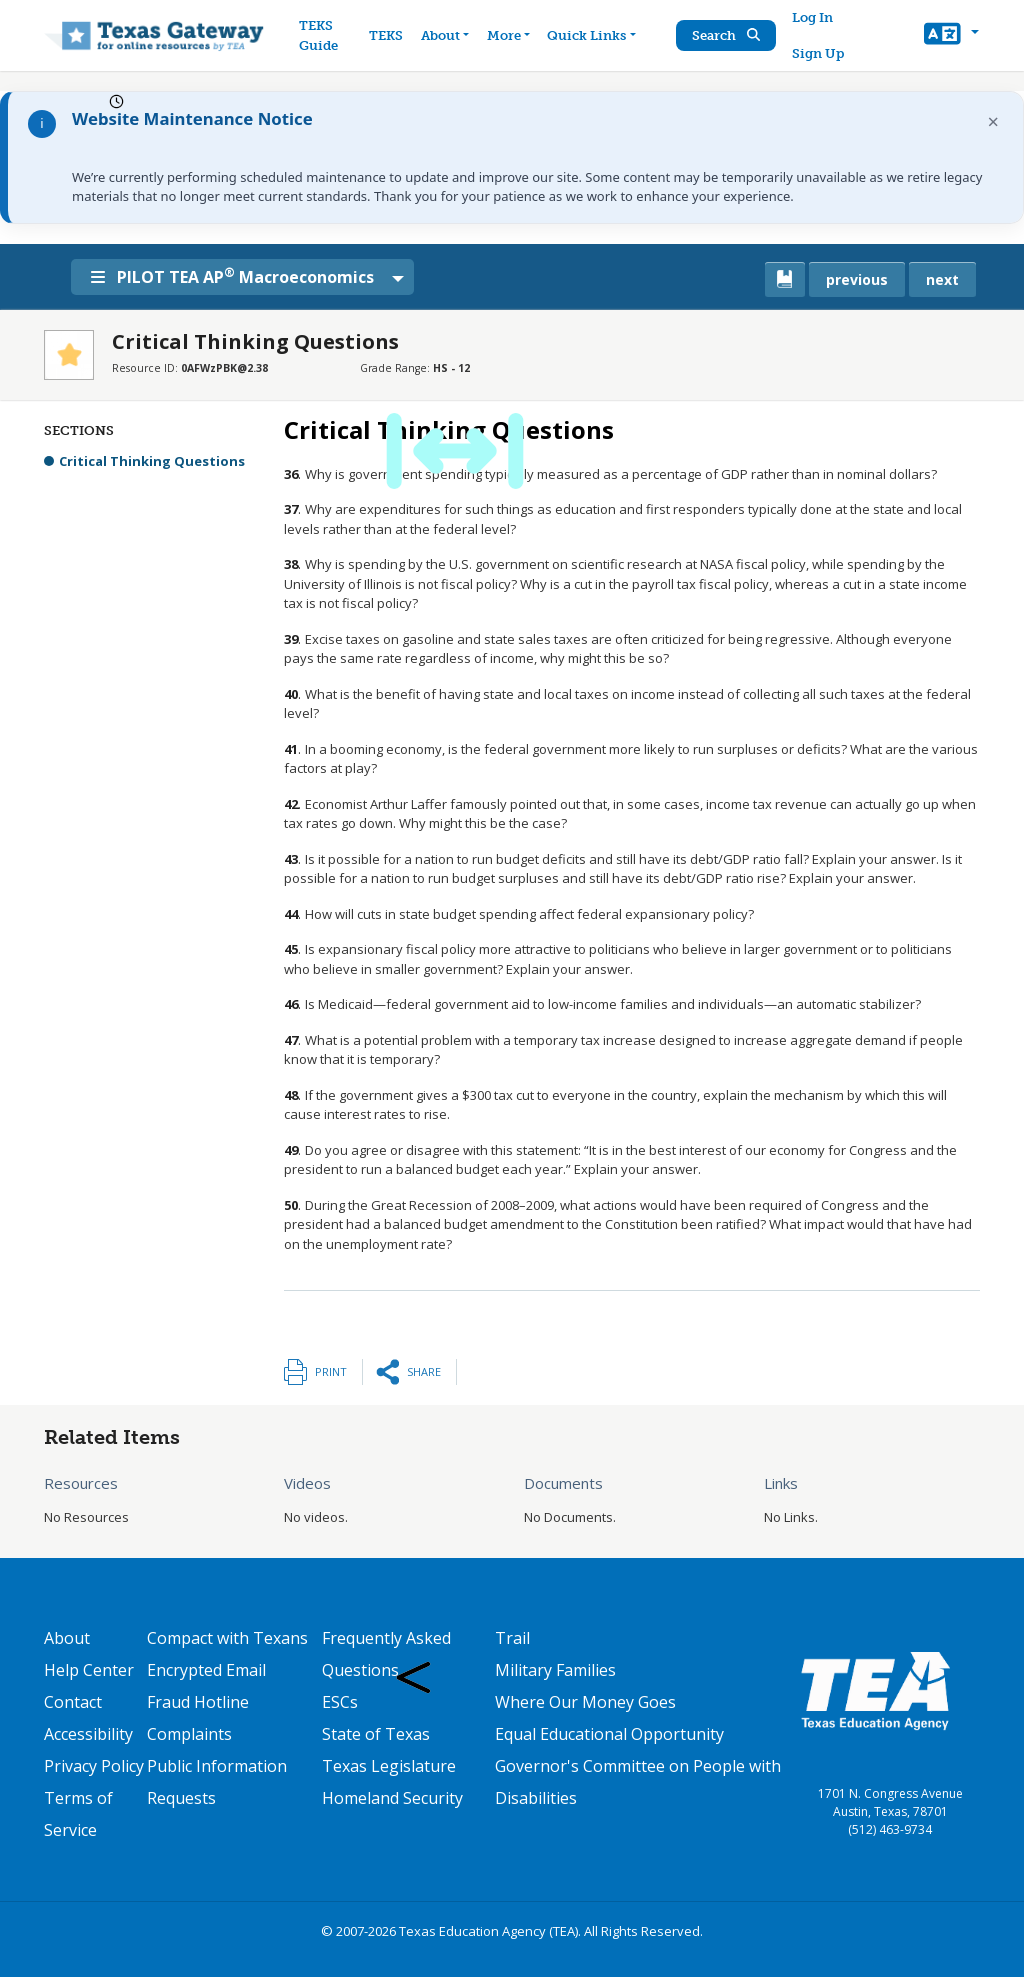 The width and height of the screenshot is (1024, 1977). What do you see at coordinates (414, 1677) in the screenshot?
I see `navigate back to the previous screen` at bounding box center [414, 1677].